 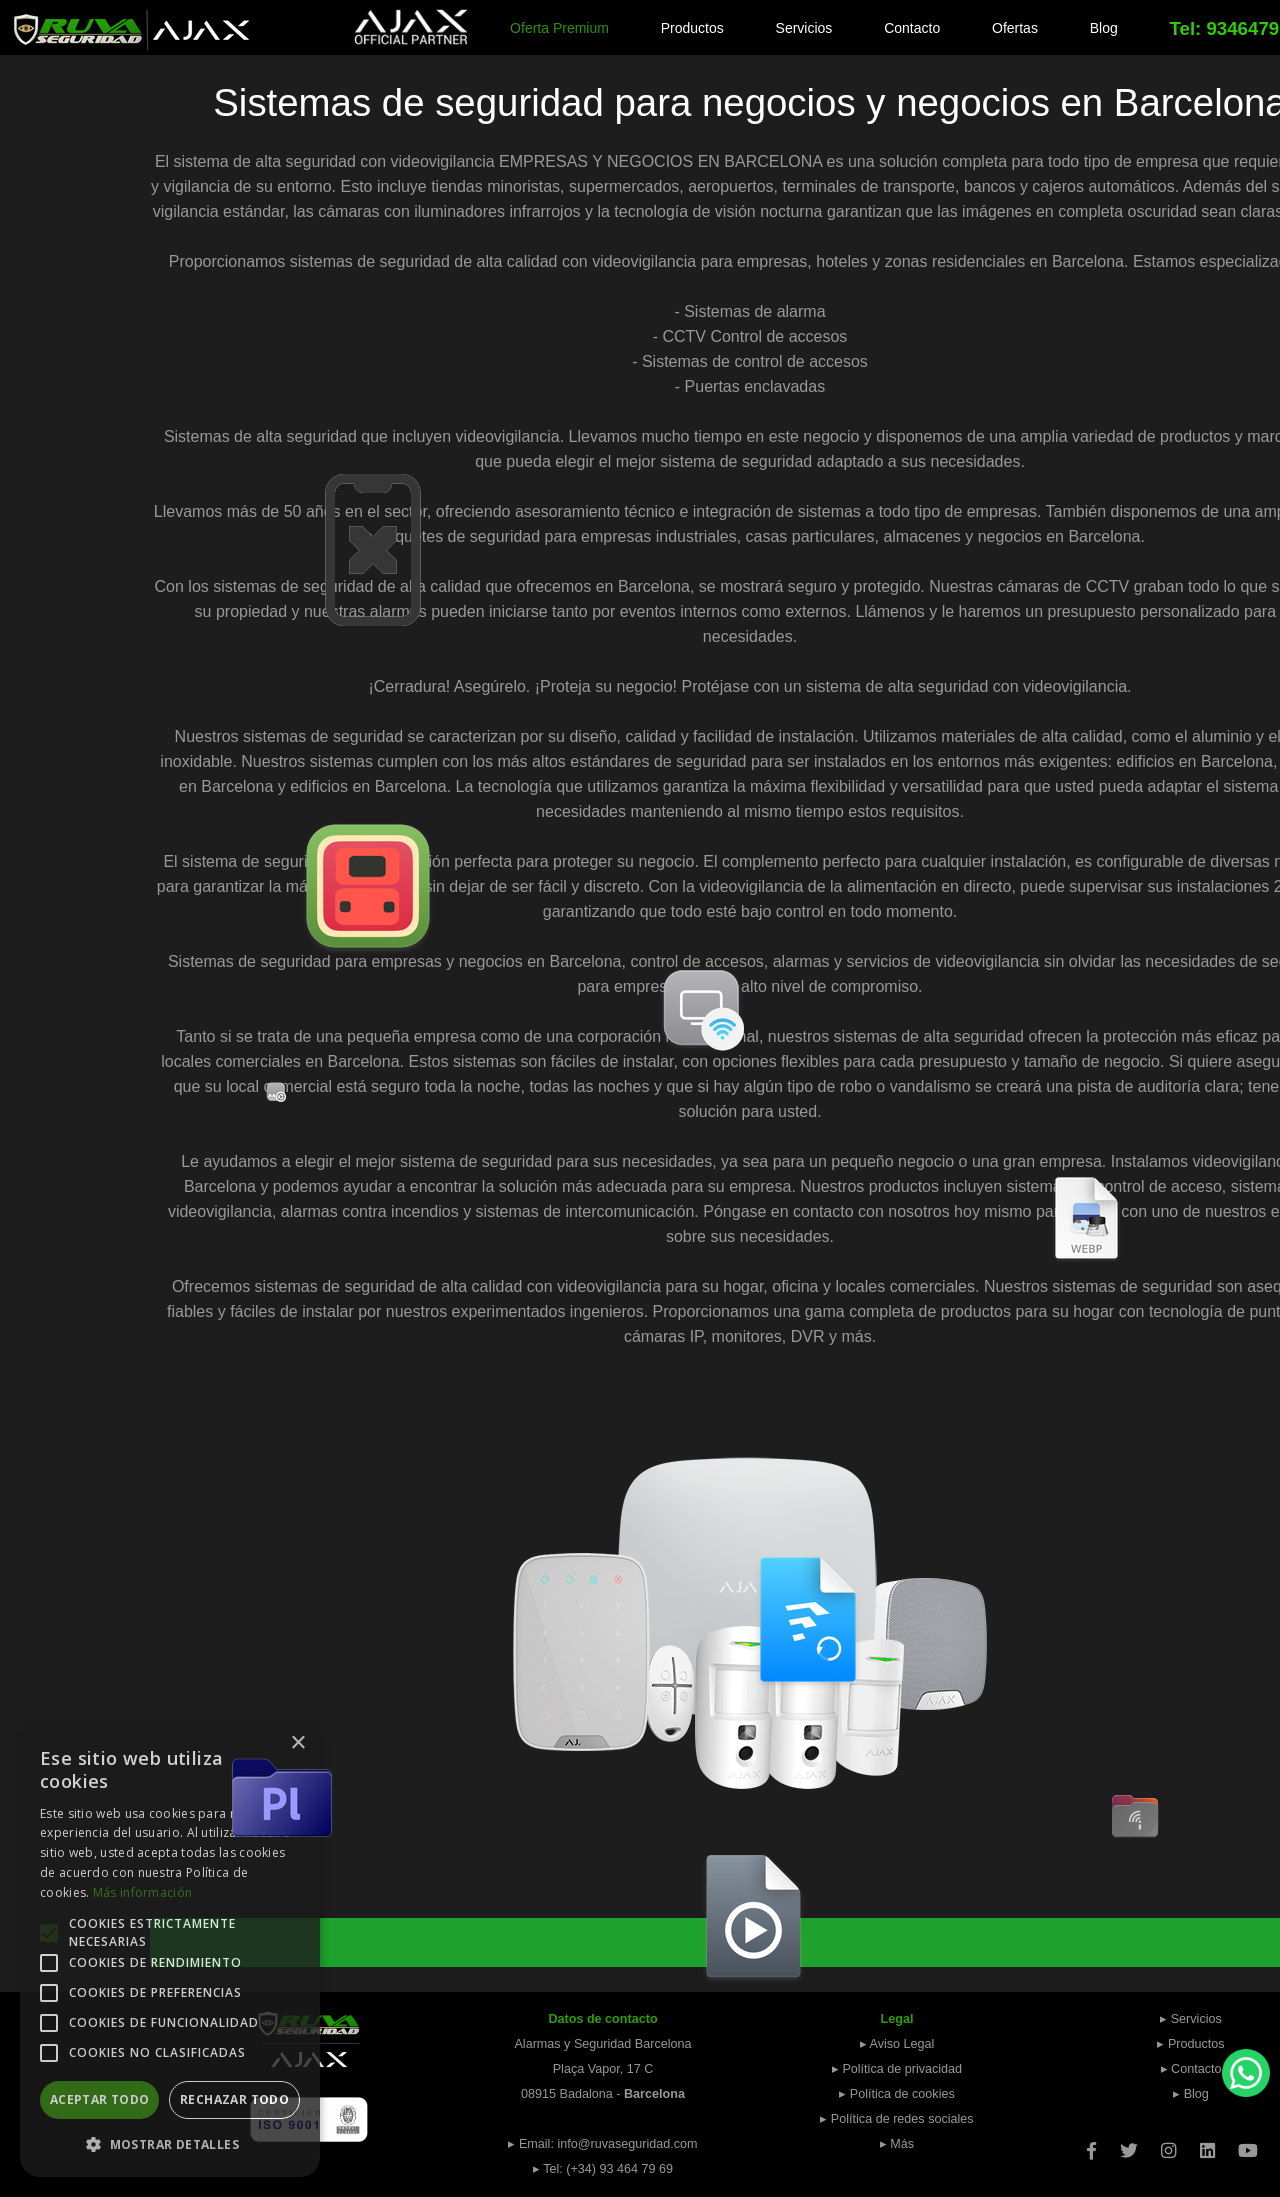 What do you see at coordinates (373, 550) in the screenshot?
I see `disconnect or unlink a paired device` at bounding box center [373, 550].